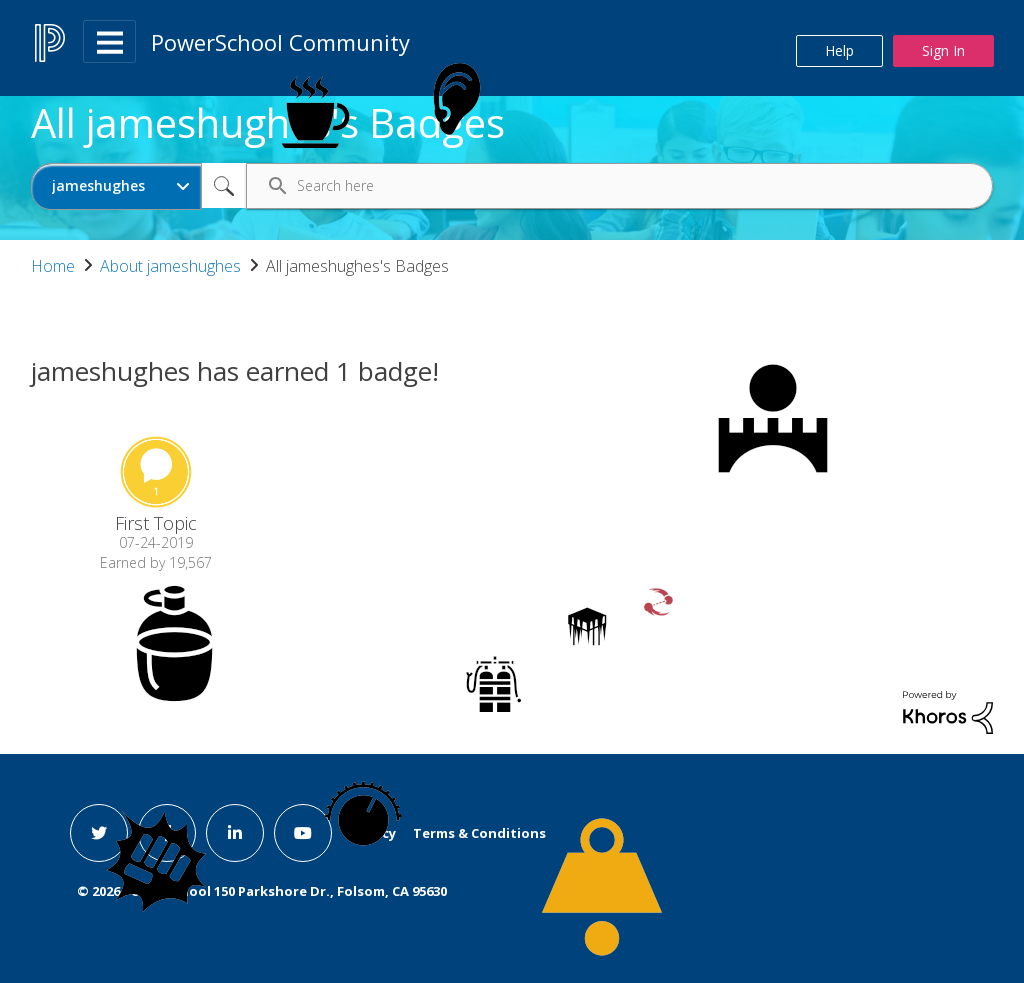 The width and height of the screenshot is (1024, 983). I want to click on adjust audio or sound settings, so click(457, 99).